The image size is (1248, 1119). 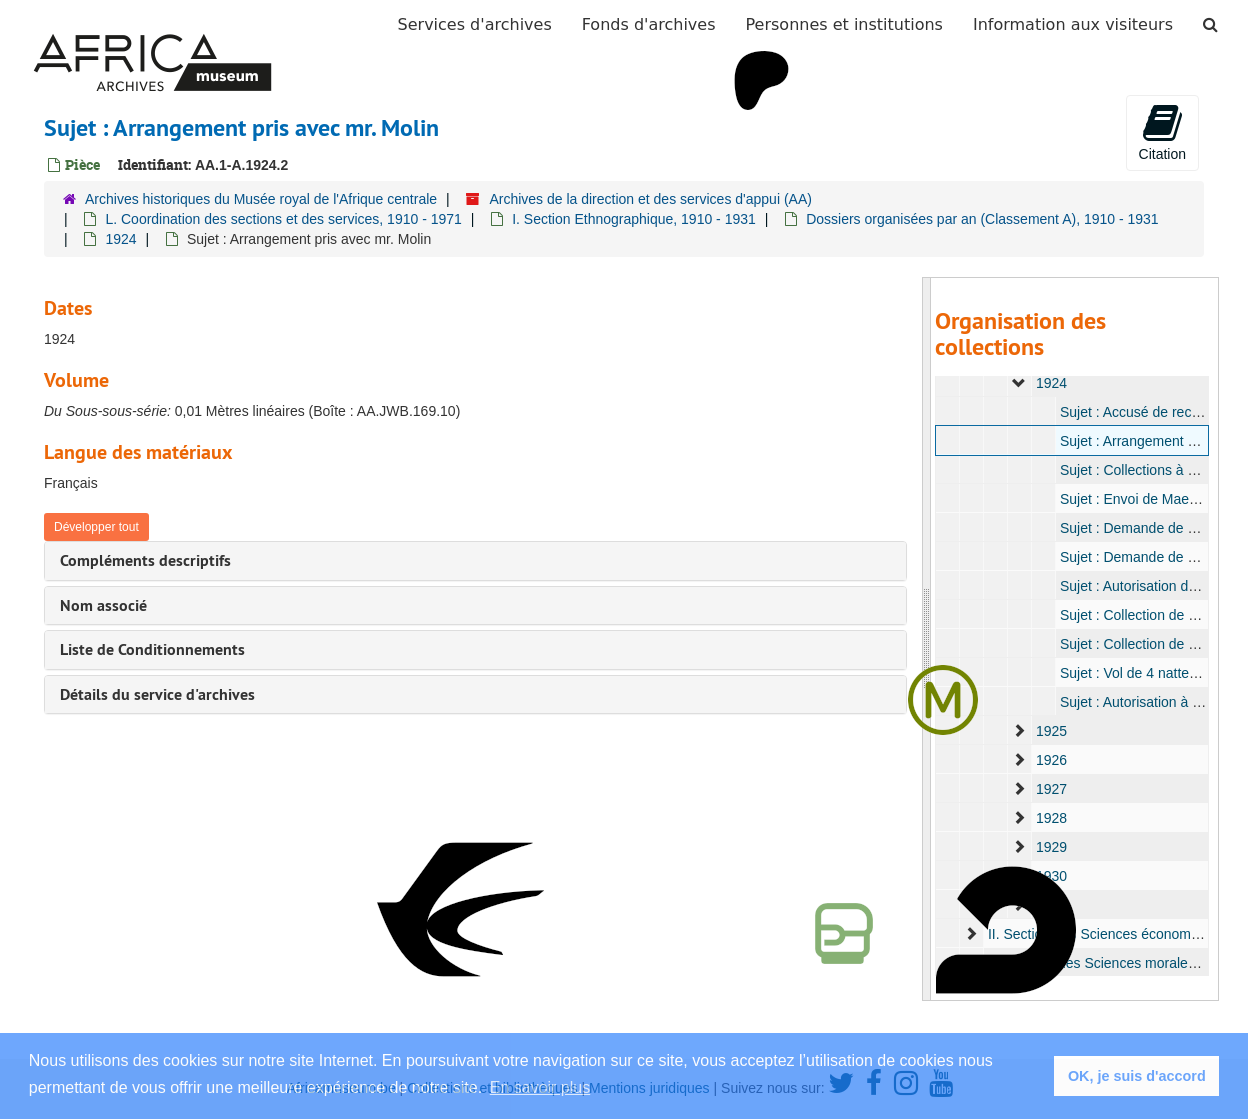 I want to click on boxing or combat sports category, so click(x=842, y=933).